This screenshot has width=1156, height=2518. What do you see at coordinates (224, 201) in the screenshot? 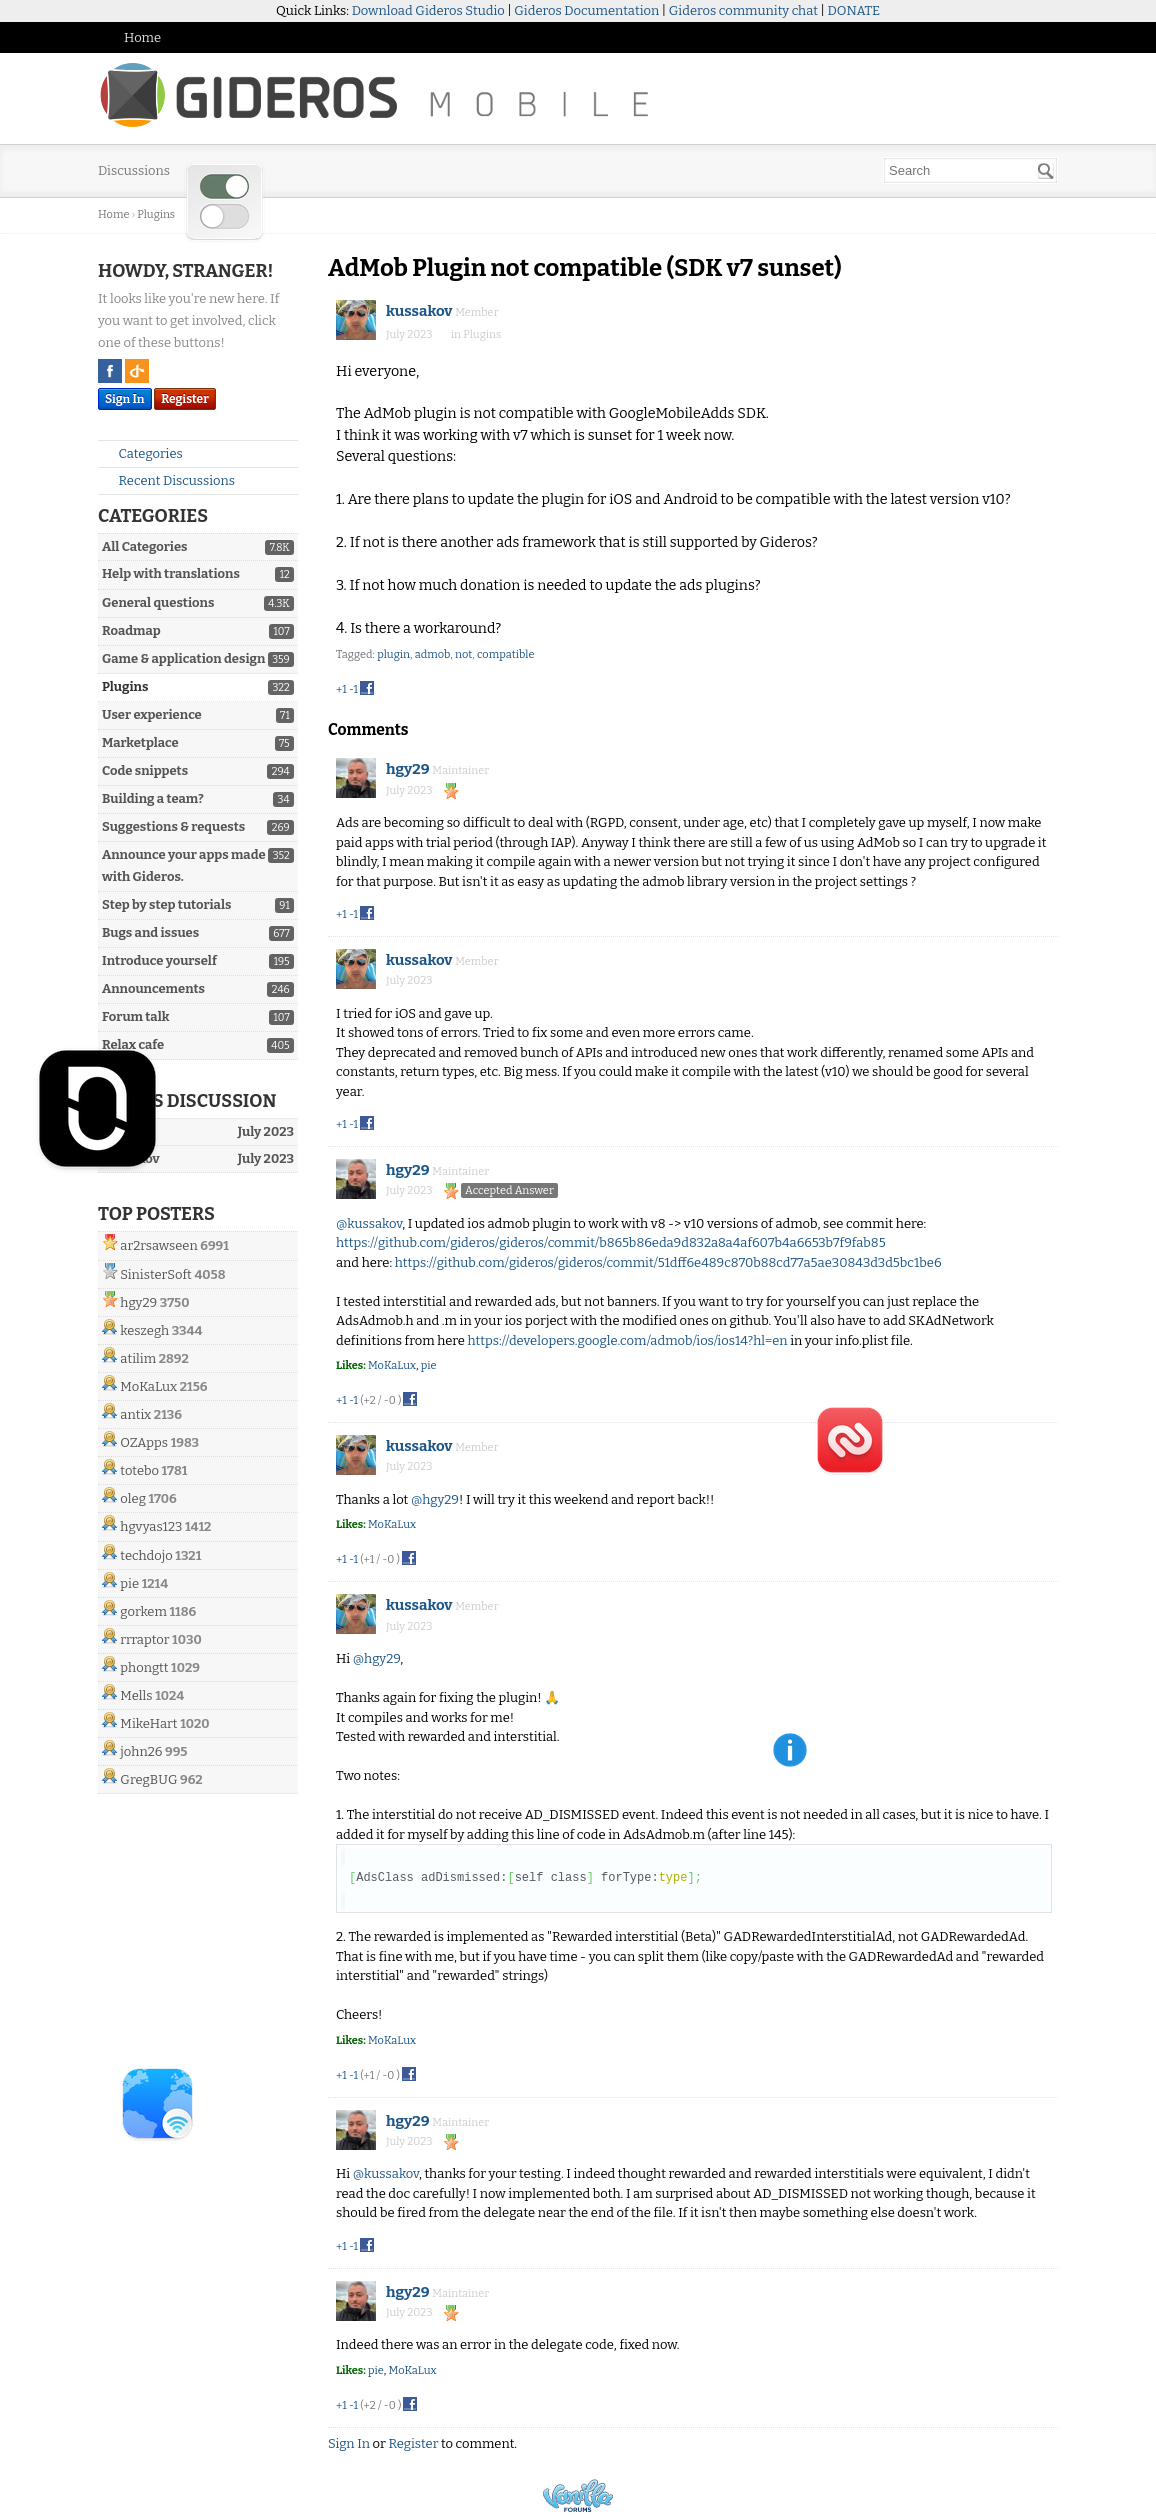
I see `open unity tweak tool settings` at bounding box center [224, 201].